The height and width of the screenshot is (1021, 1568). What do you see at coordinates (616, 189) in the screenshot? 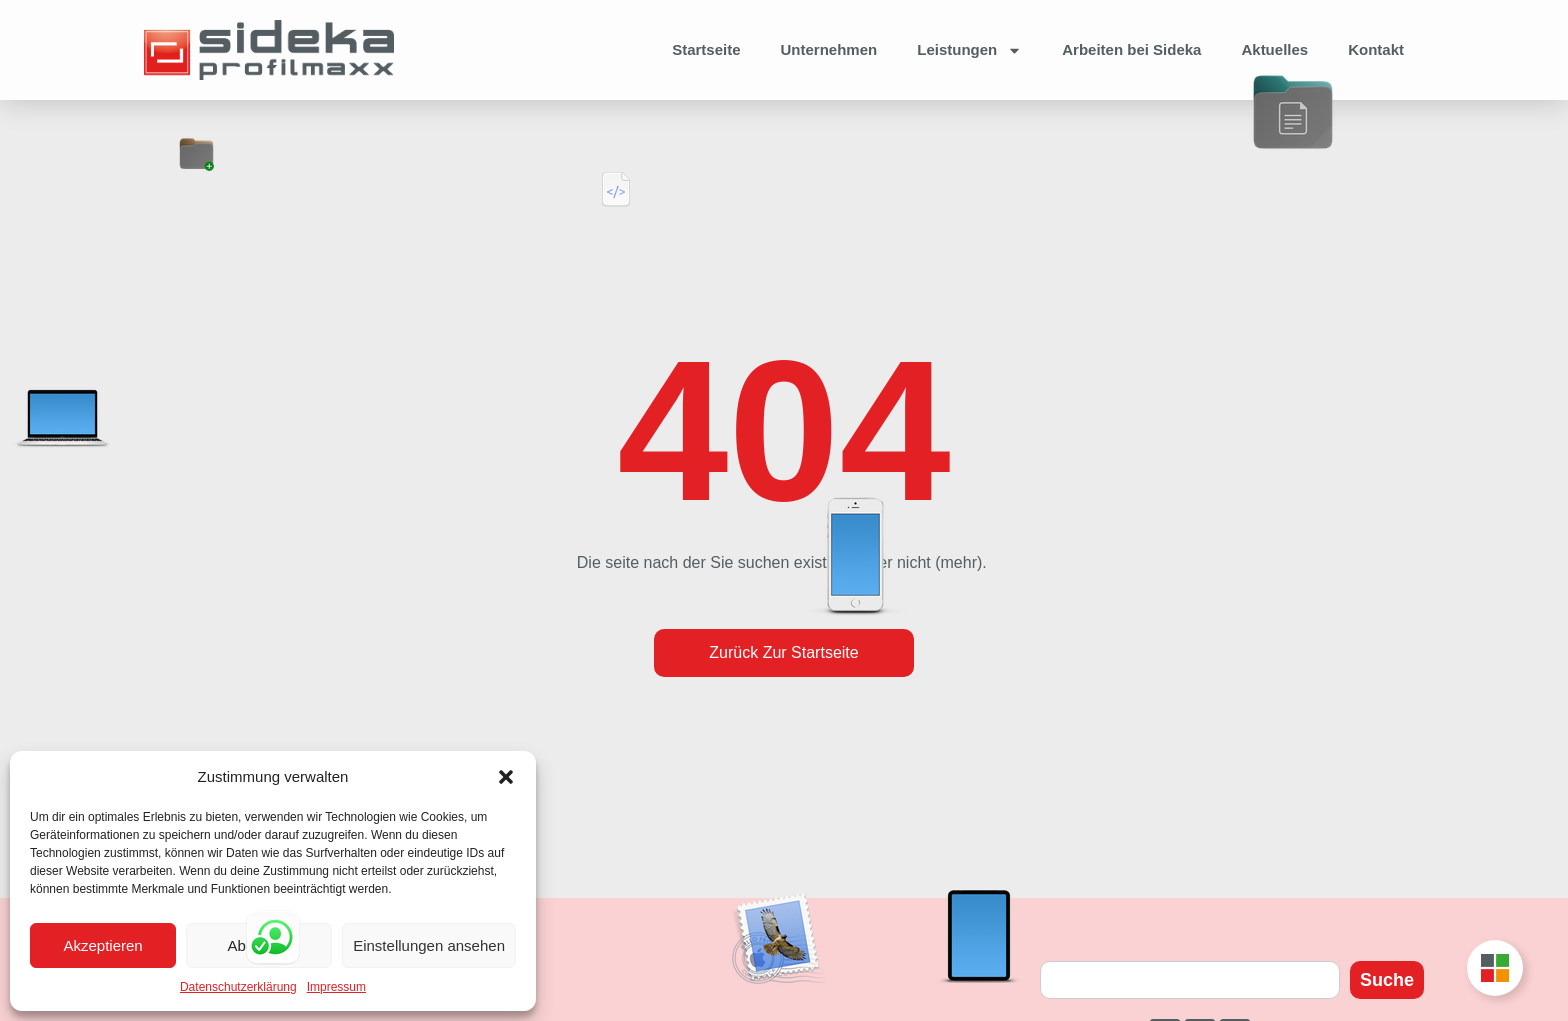
I see `an HTML or code file type indicator` at bounding box center [616, 189].